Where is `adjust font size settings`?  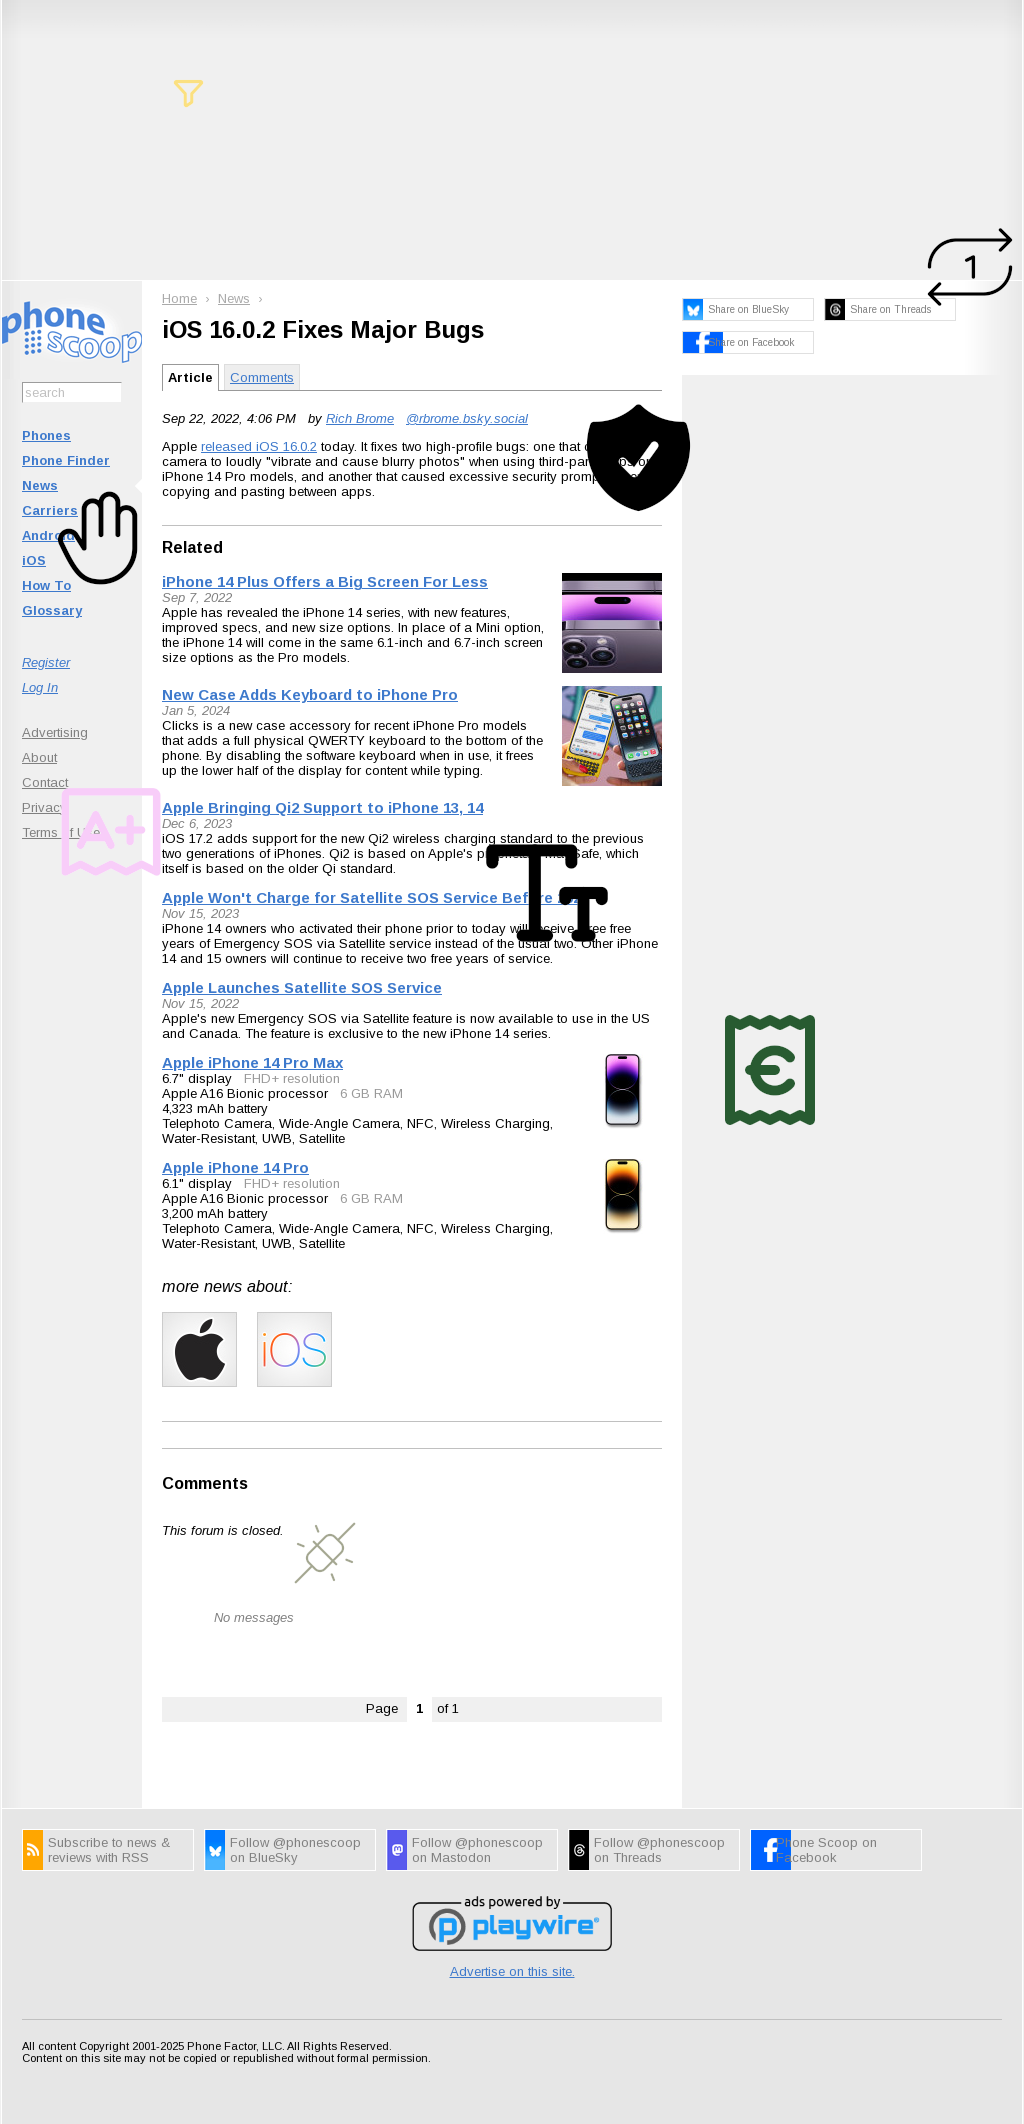 adjust font size settings is located at coordinates (547, 893).